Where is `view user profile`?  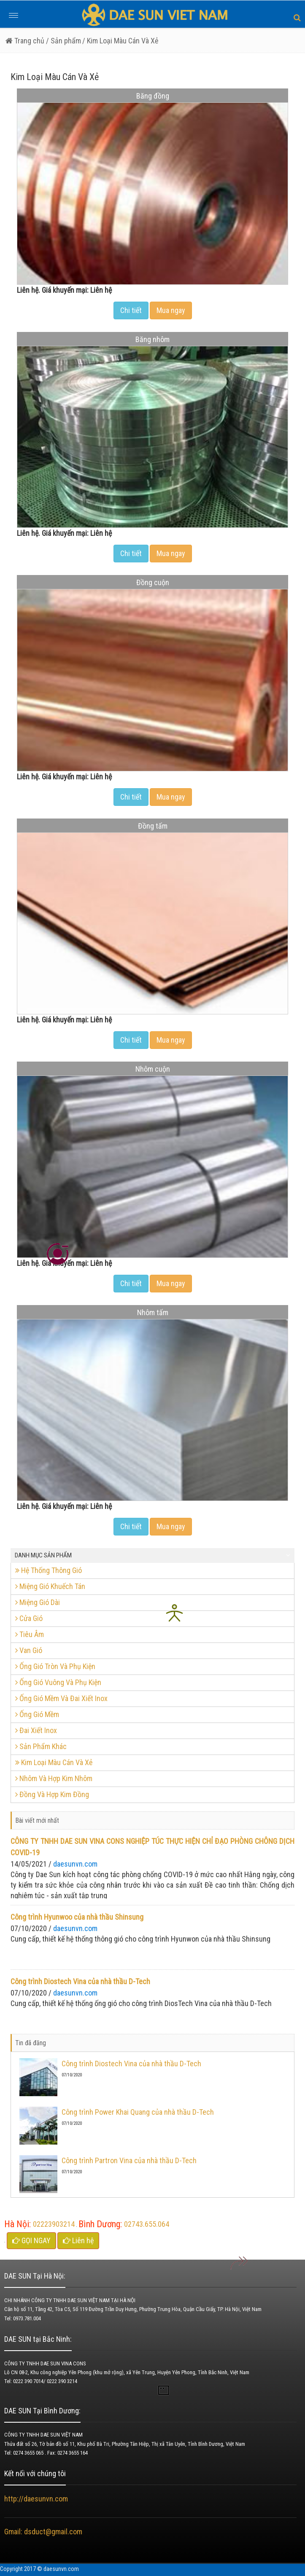 view user profile is located at coordinates (174, 1613).